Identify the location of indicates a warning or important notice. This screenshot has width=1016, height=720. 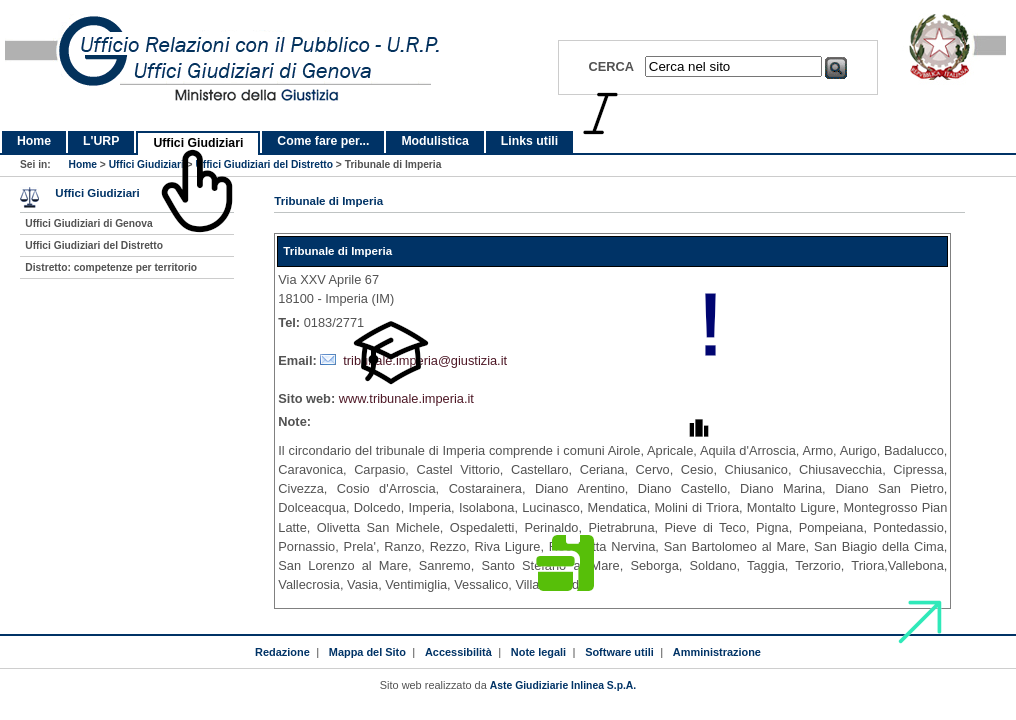
(710, 324).